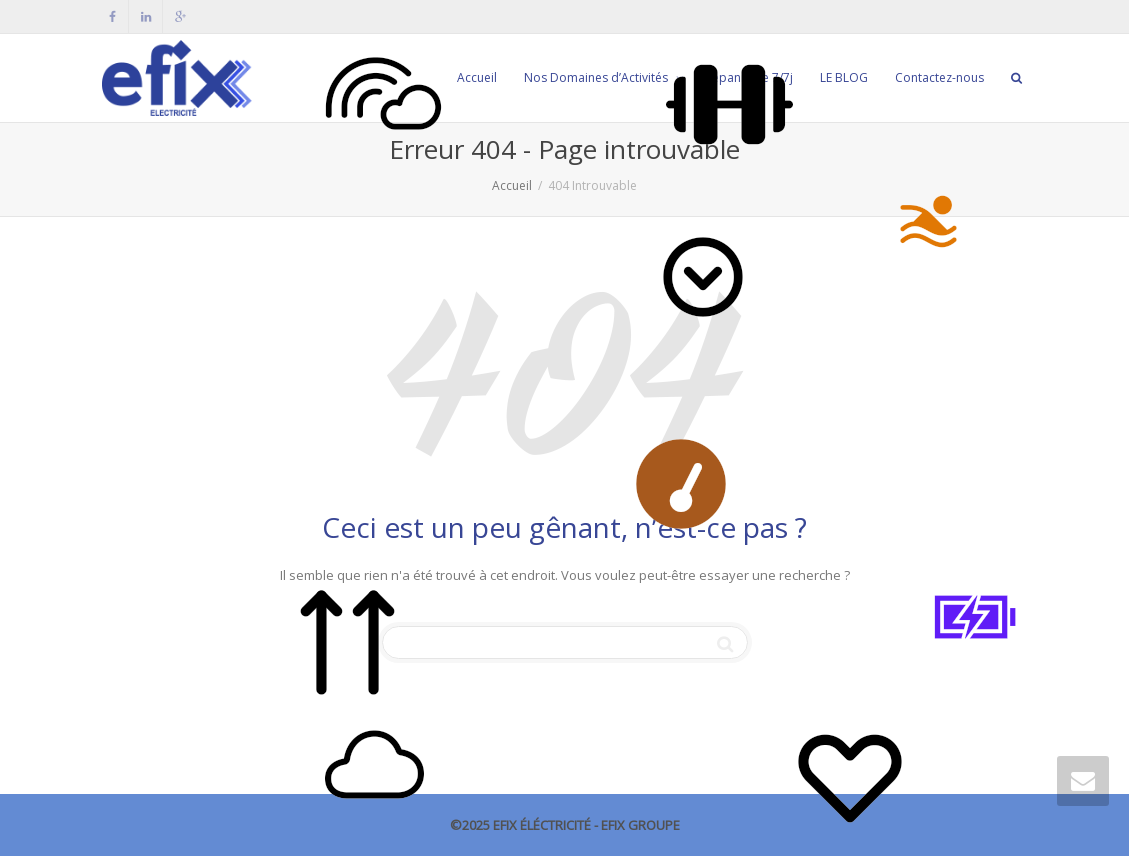  I want to click on access workout or fitness features, so click(729, 104).